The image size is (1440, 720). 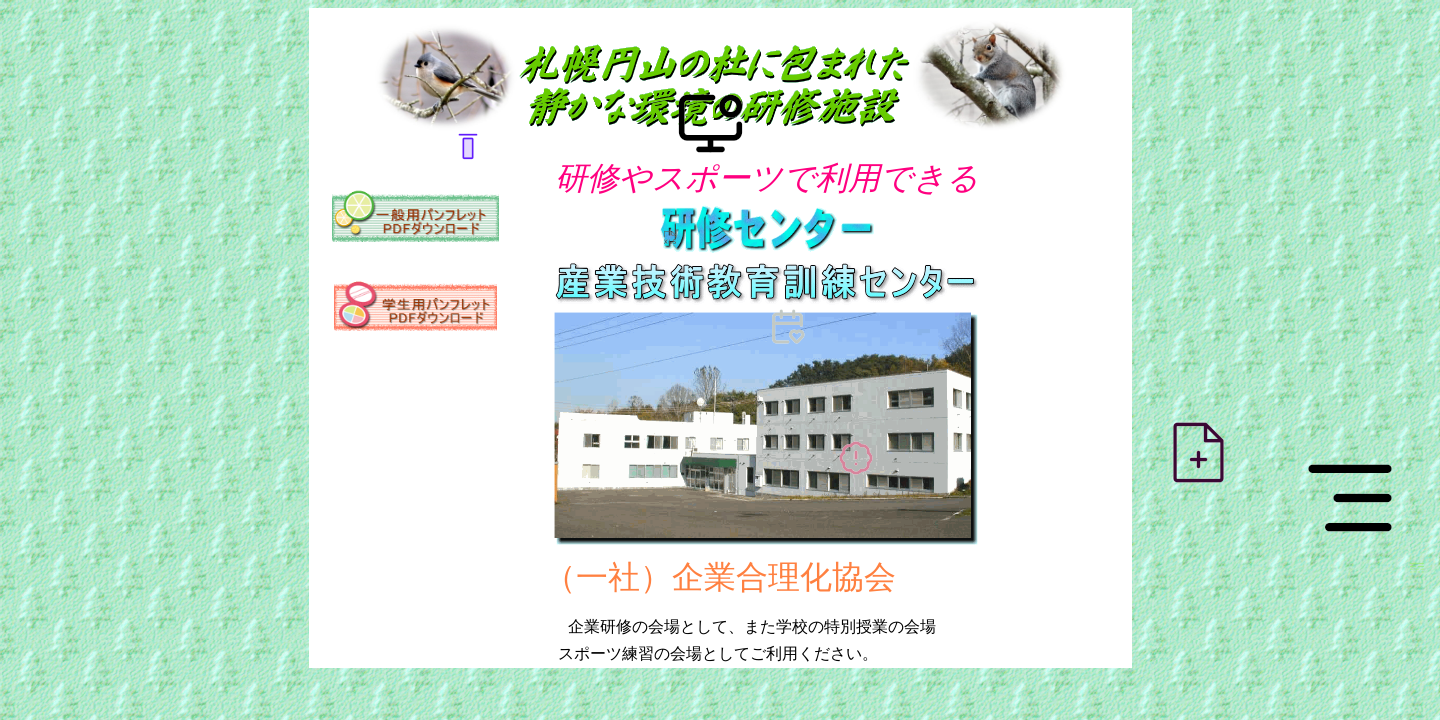 What do you see at coordinates (1198, 452) in the screenshot?
I see `create a new file` at bounding box center [1198, 452].